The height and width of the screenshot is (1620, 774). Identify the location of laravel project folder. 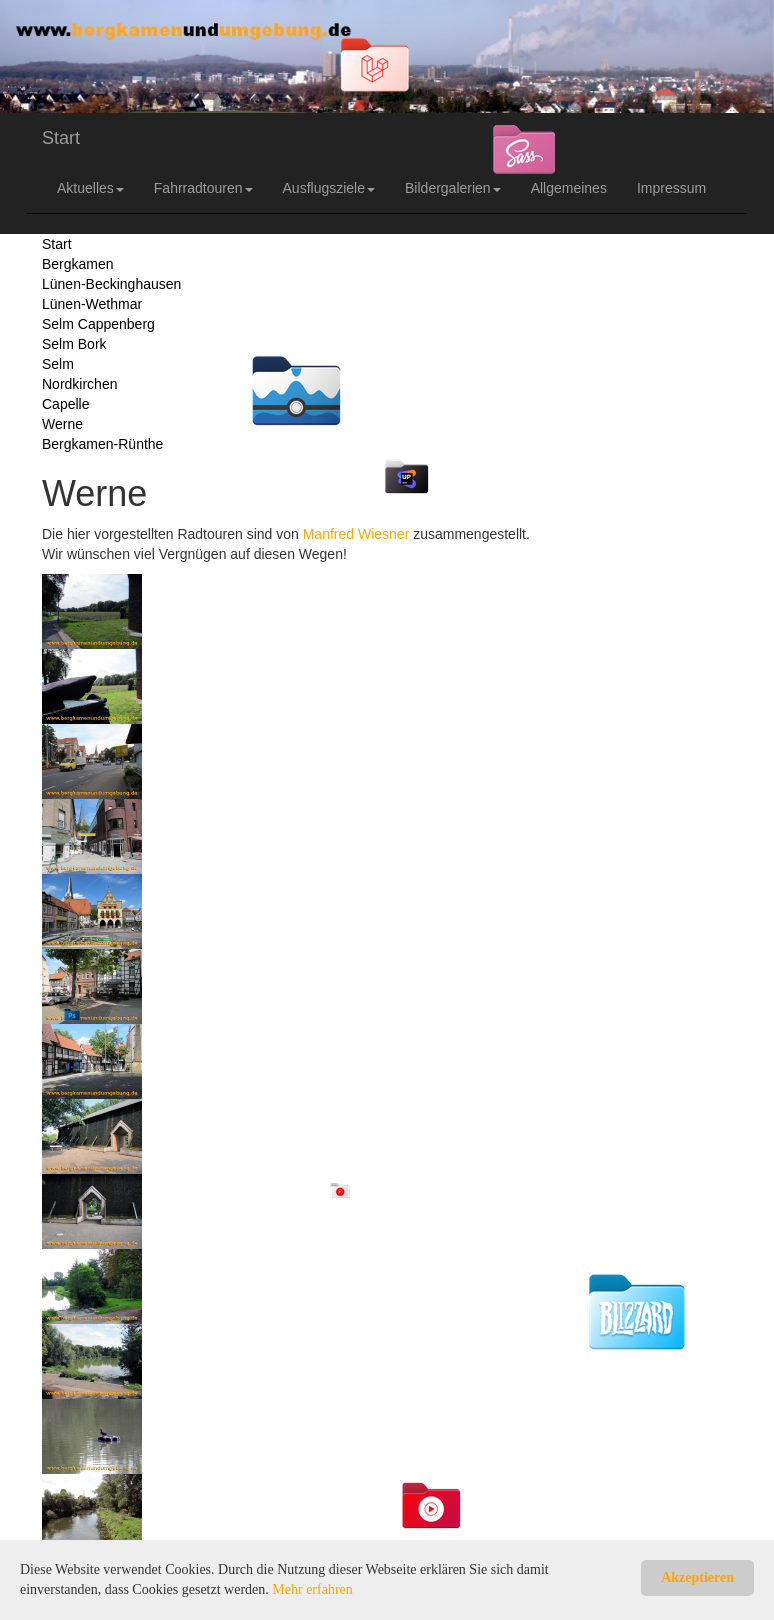
(374, 66).